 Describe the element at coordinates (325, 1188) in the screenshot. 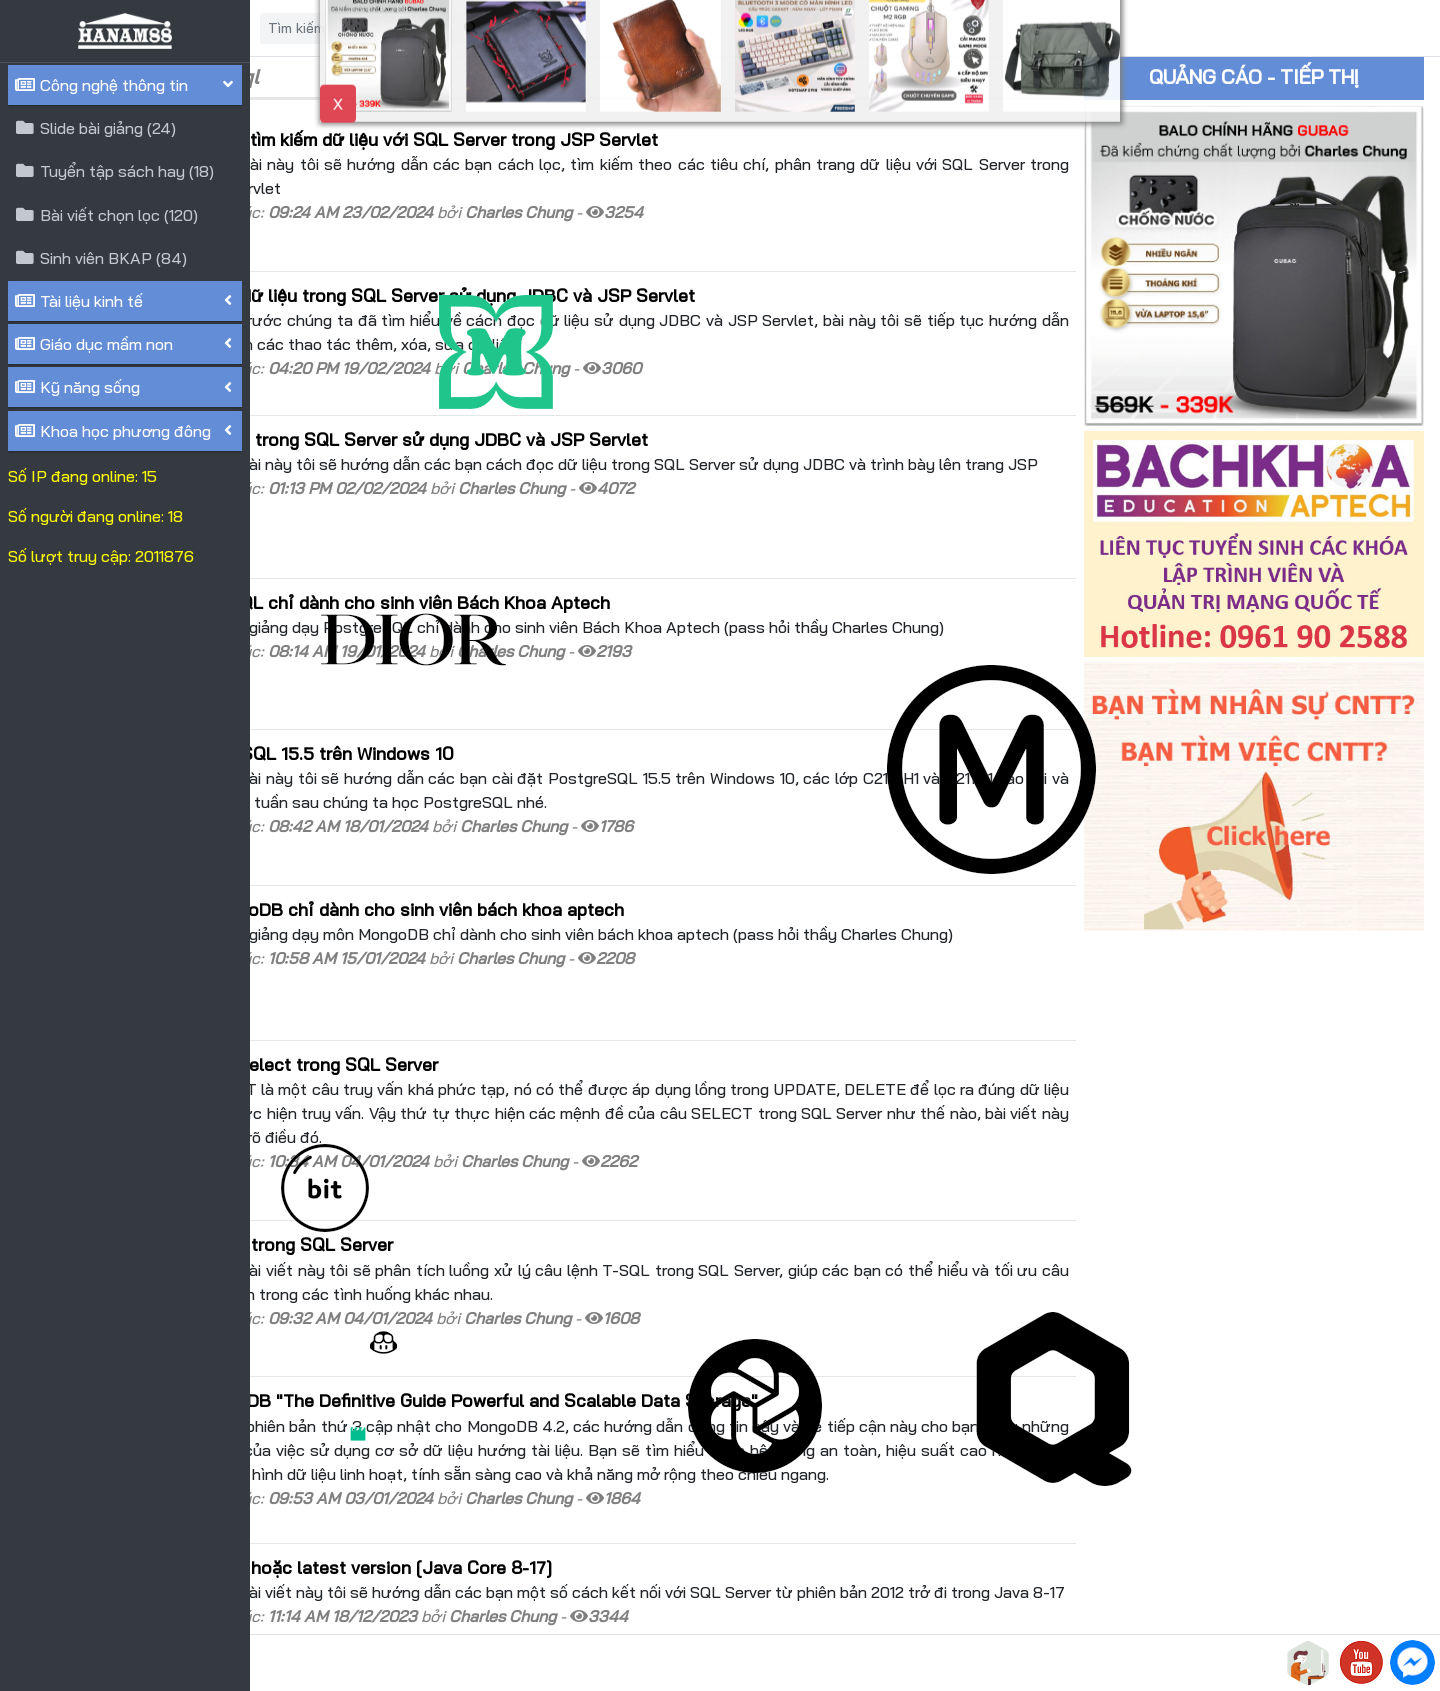

I see `bit component sharing platform logo` at that location.